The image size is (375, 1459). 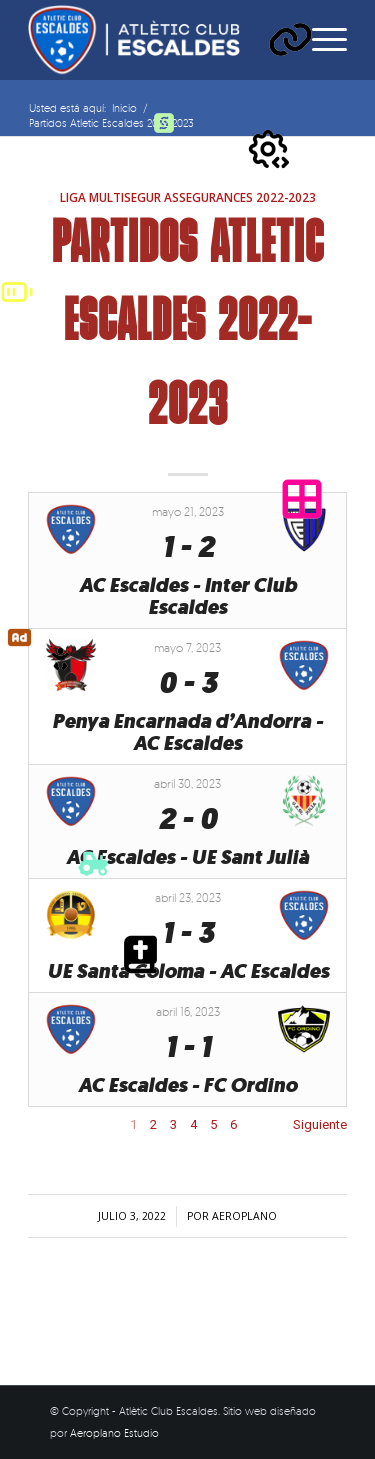 What do you see at coordinates (140, 954) in the screenshot?
I see `access religious texts or scripture` at bounding box center [140, 954].